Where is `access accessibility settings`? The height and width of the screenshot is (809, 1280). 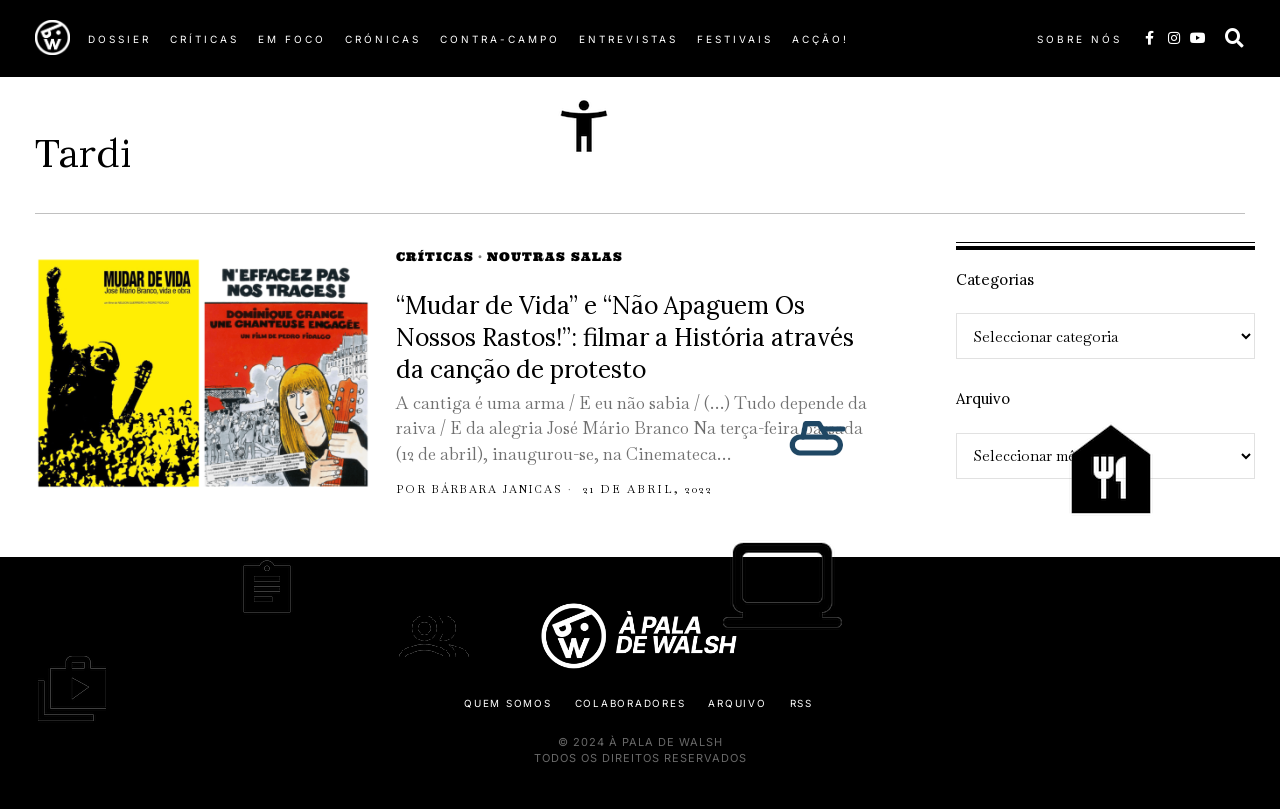 access accessibility settings is located at coordinates (584, 126).